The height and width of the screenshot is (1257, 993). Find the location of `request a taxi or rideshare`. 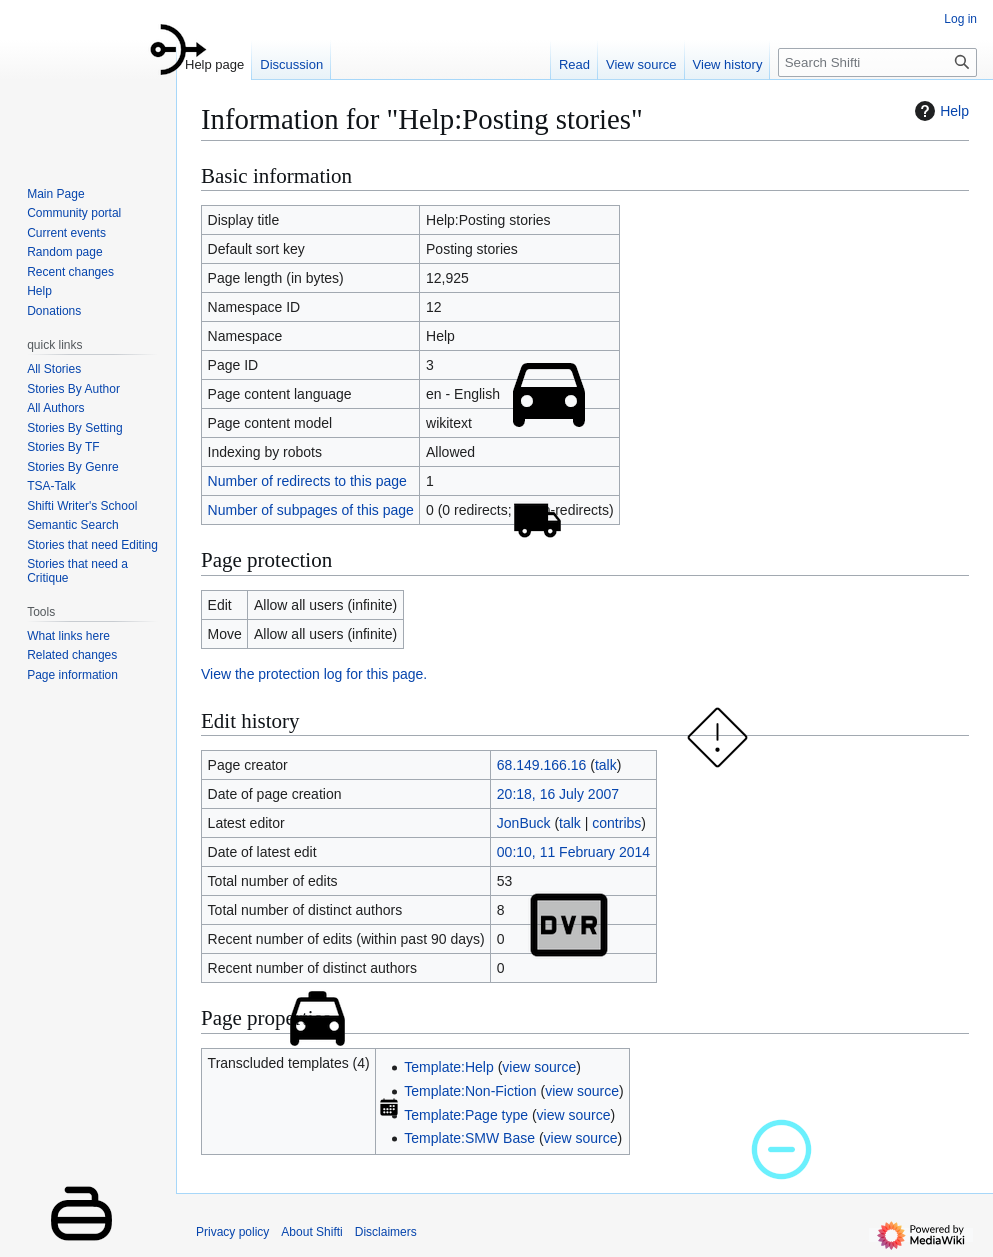

request a taxi or rideshare is located at coordinates (317, 1018).